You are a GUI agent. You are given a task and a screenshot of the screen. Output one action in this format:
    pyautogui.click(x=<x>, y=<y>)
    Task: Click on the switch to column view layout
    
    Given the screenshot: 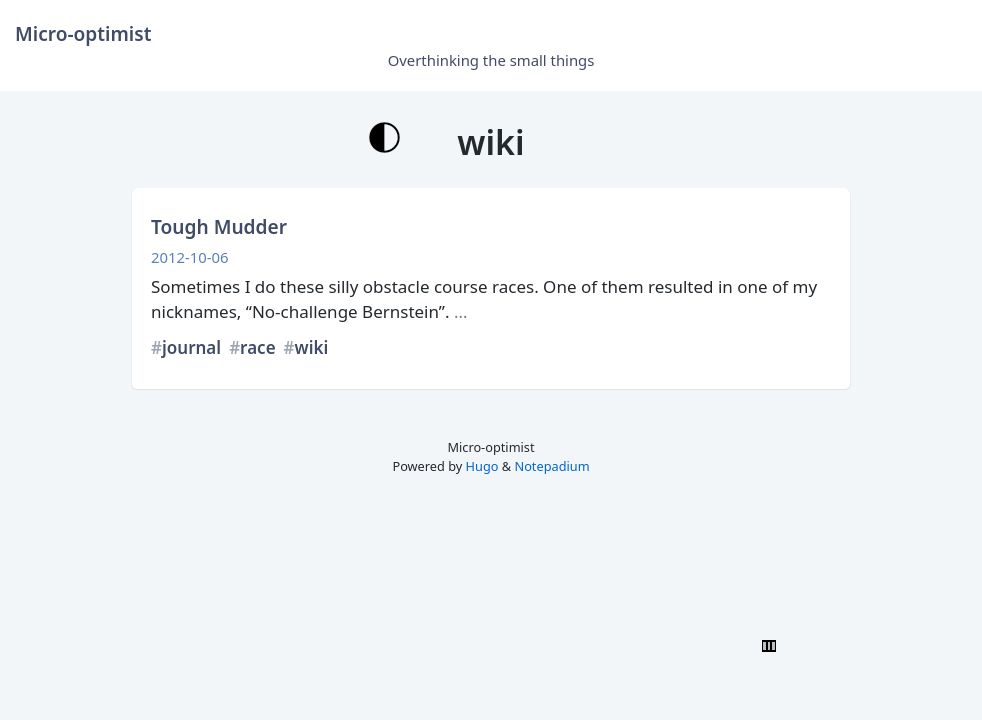 What is the action you would take?
    pyautogui.click(x=768, y=646)
    